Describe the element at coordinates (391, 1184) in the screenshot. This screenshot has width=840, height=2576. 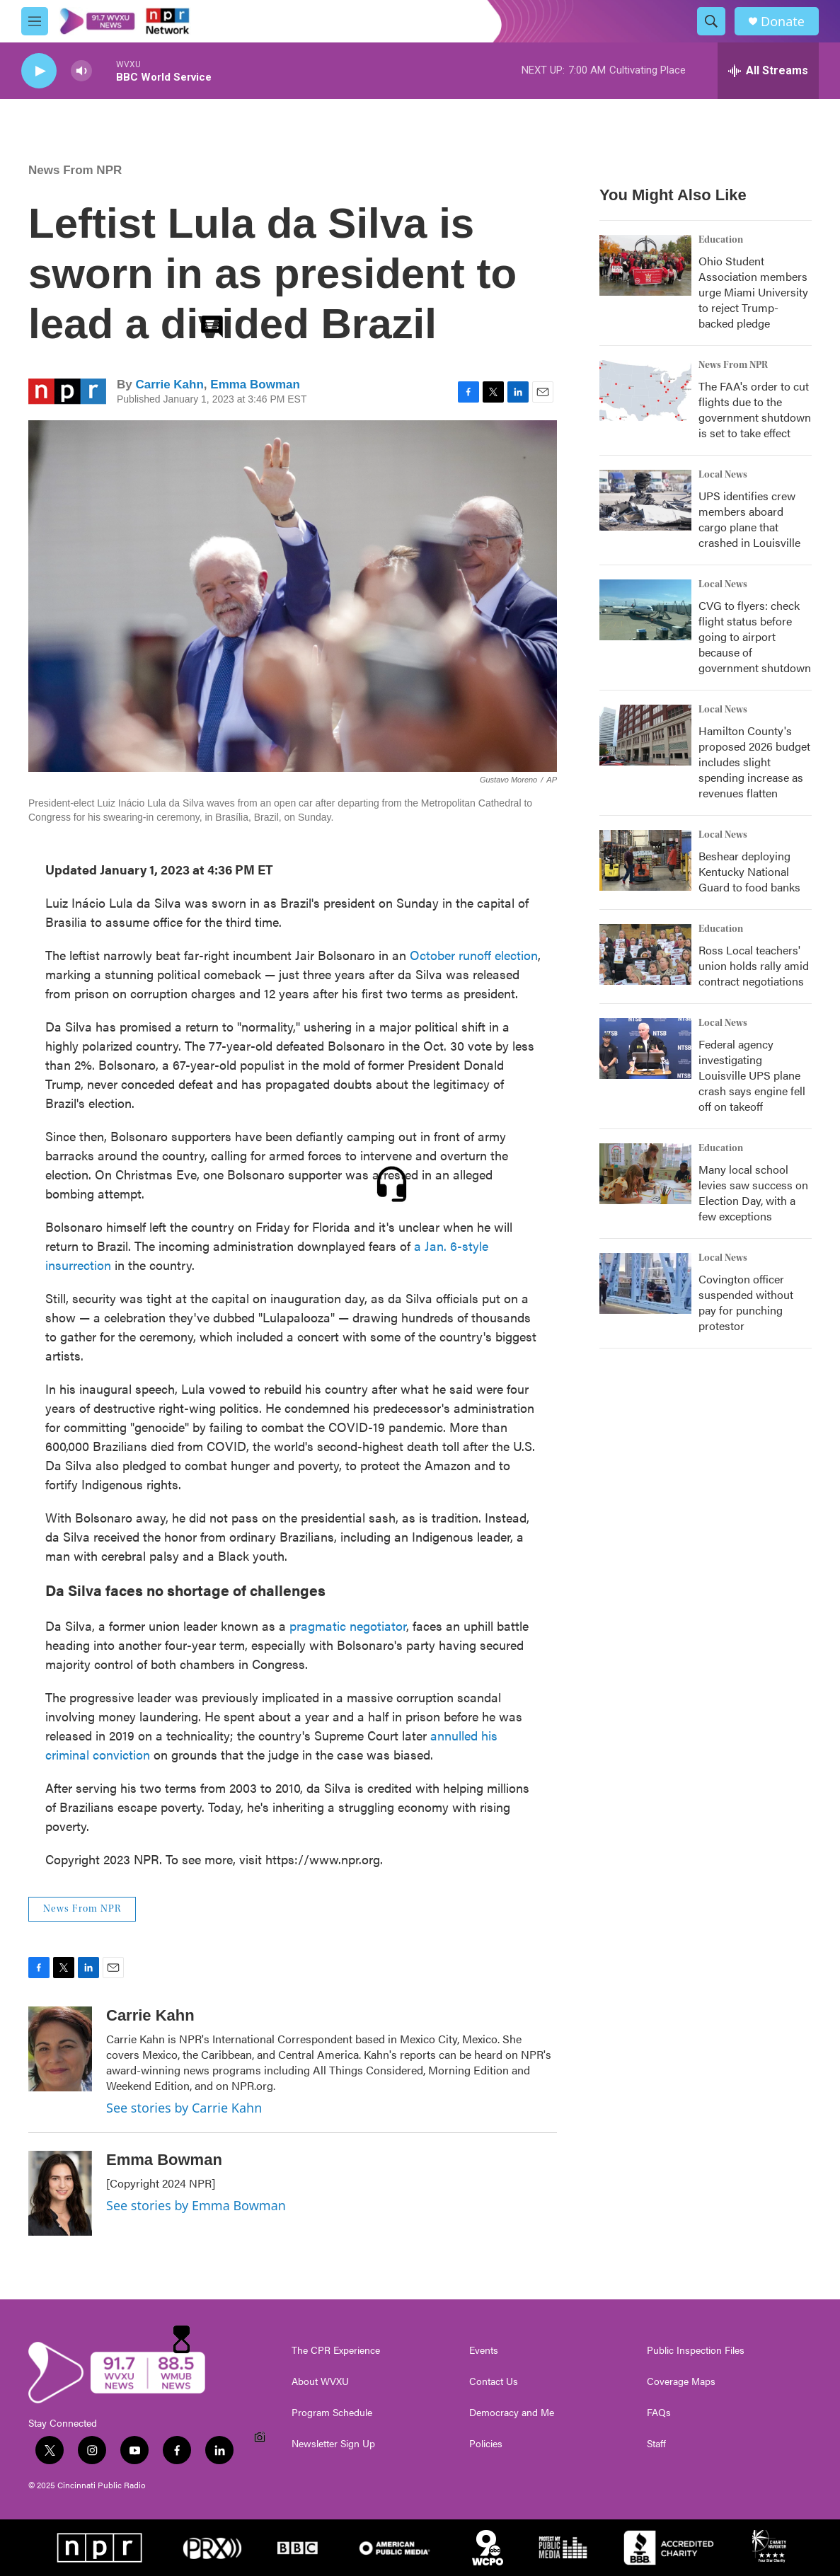
I see `contact customer support` at that location.